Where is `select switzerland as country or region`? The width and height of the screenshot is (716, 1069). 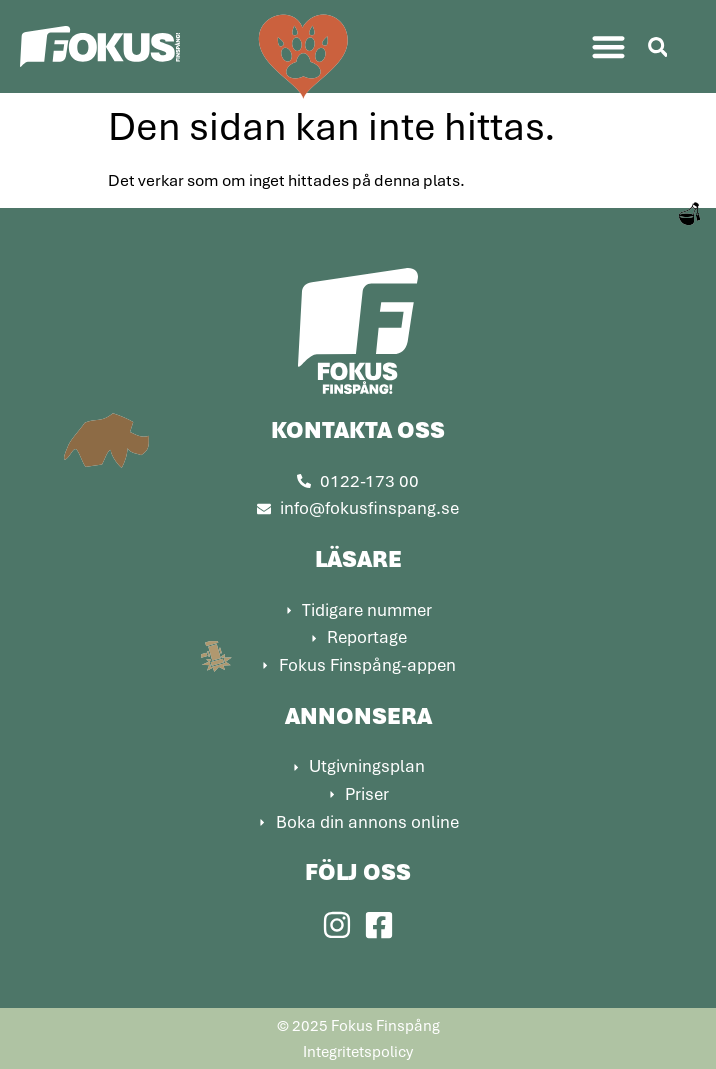 select switzerland as country or region is located at coordinates (106, 440).